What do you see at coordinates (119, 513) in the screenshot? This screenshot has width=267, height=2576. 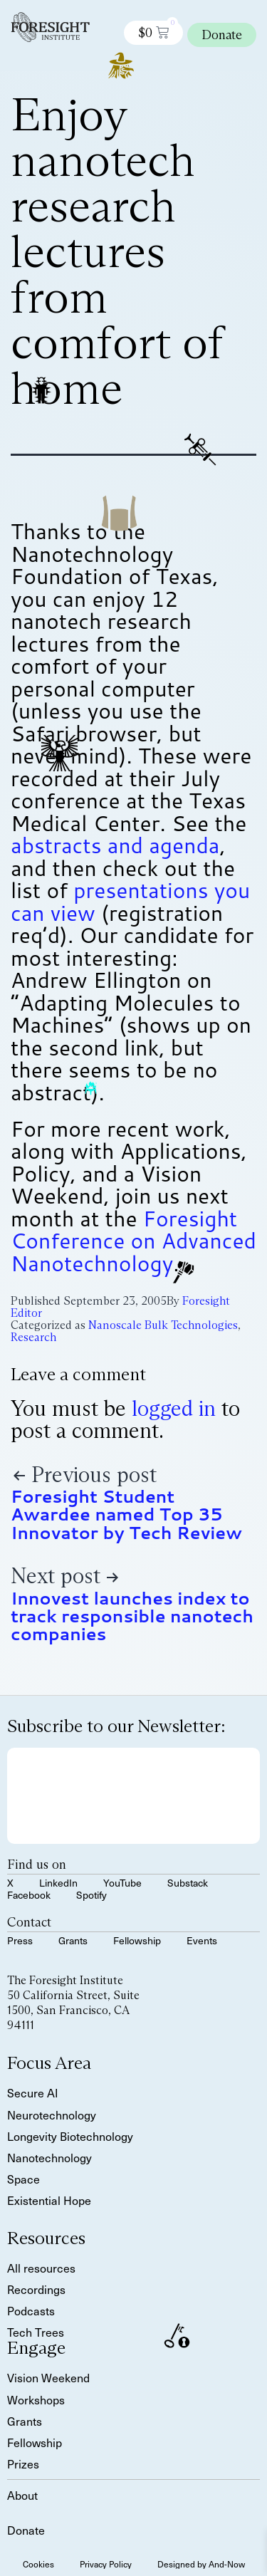 I see `enter the arena or battle mode` at bounding box center [119, 513].